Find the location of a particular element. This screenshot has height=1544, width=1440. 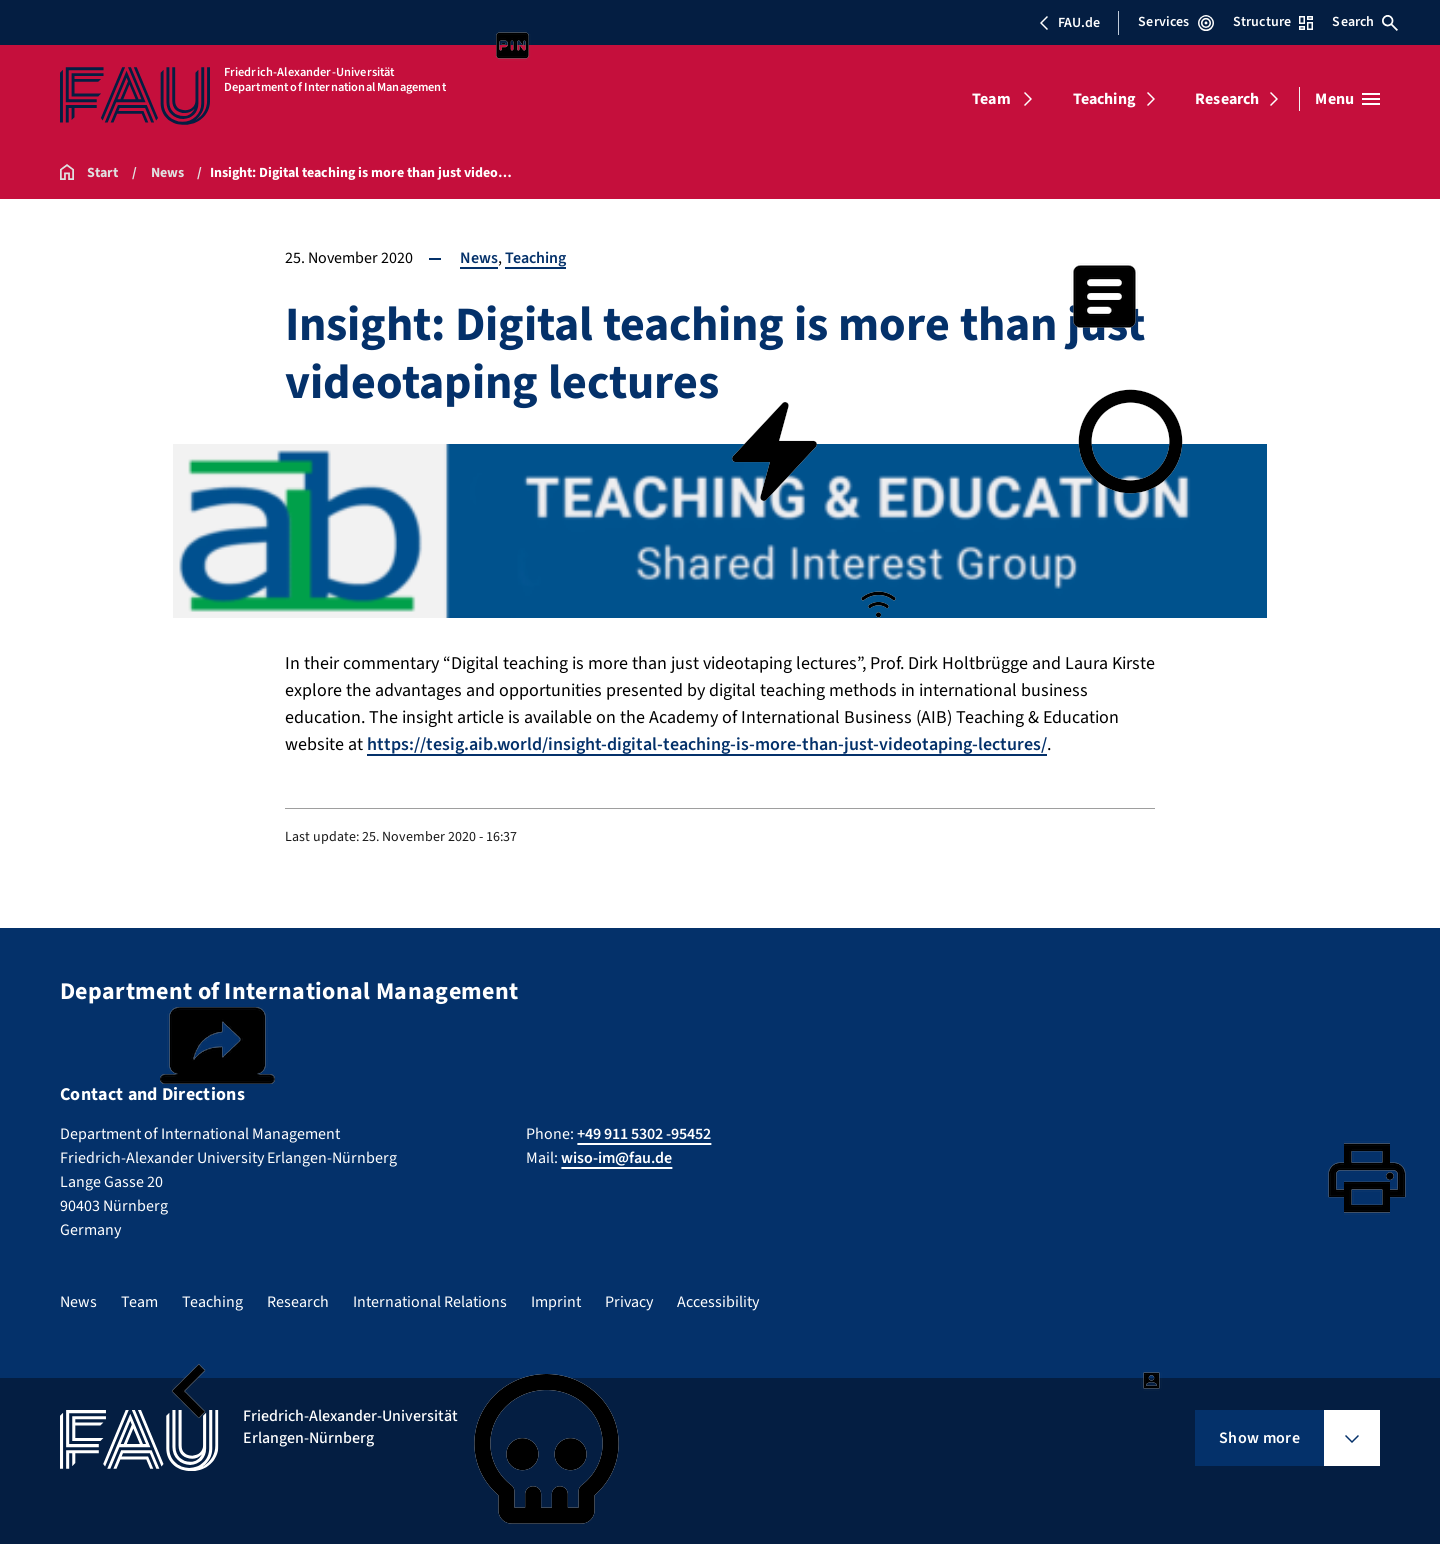

indicates PIN authentication required is located at coordinates (512, 45).